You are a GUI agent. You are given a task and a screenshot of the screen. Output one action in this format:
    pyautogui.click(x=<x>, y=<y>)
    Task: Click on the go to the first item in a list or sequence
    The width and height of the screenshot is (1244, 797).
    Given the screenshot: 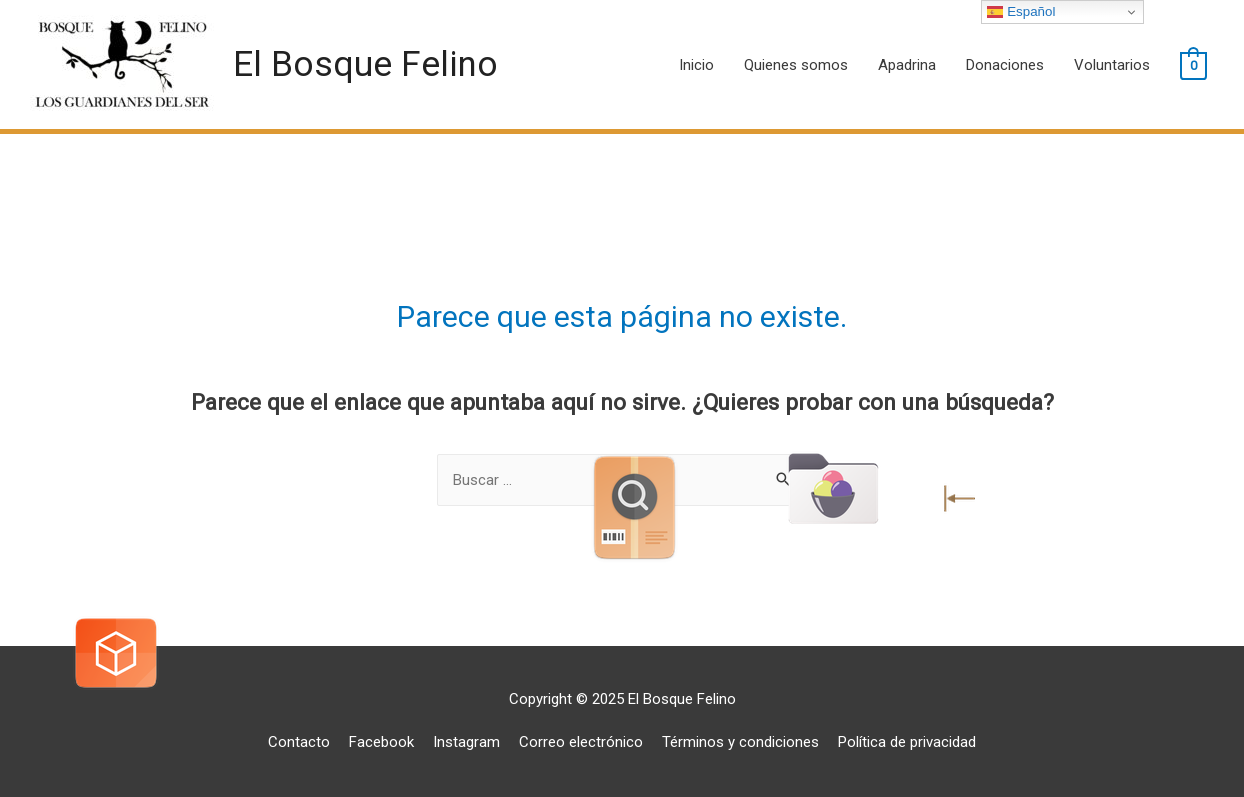 What is the action you would take?
    pyautogui.click(x=959, y=498)
    